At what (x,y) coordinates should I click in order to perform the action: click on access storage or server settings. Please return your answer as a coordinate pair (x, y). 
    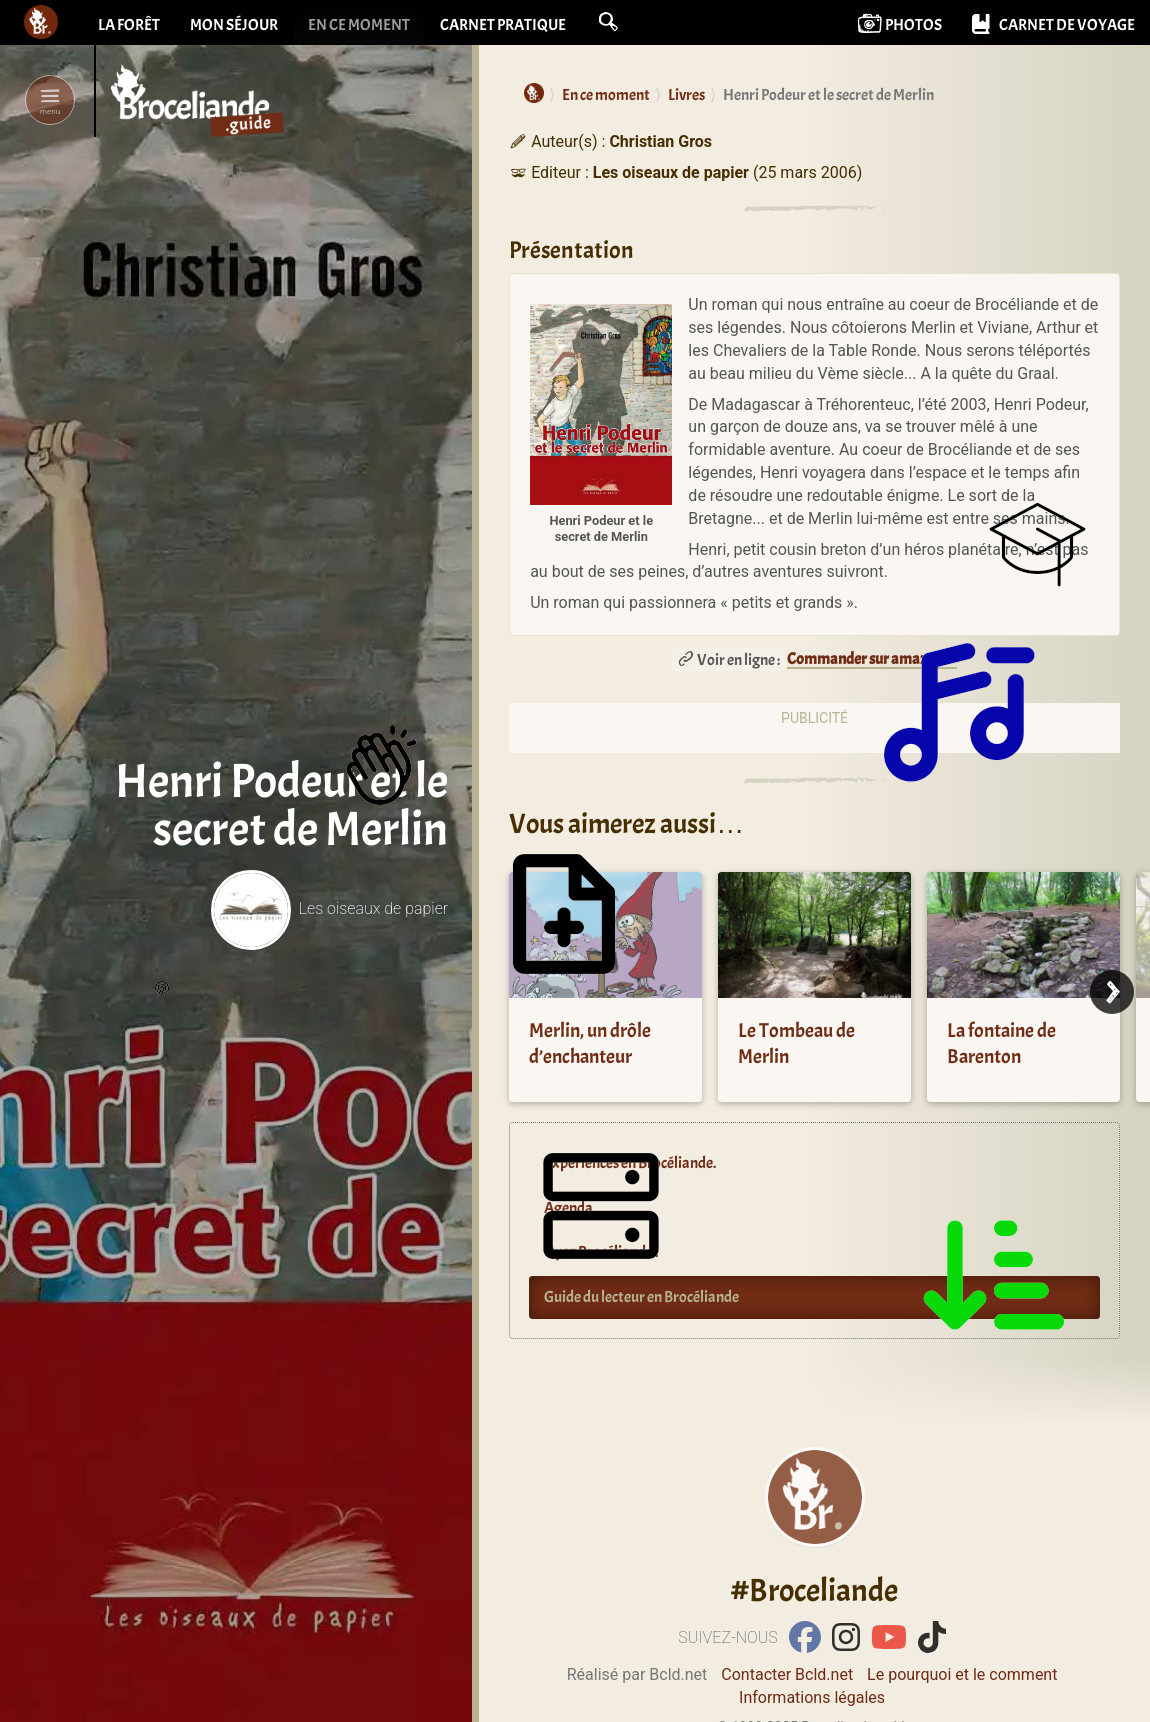
    Looking at the image, I should click on (601, 1206).